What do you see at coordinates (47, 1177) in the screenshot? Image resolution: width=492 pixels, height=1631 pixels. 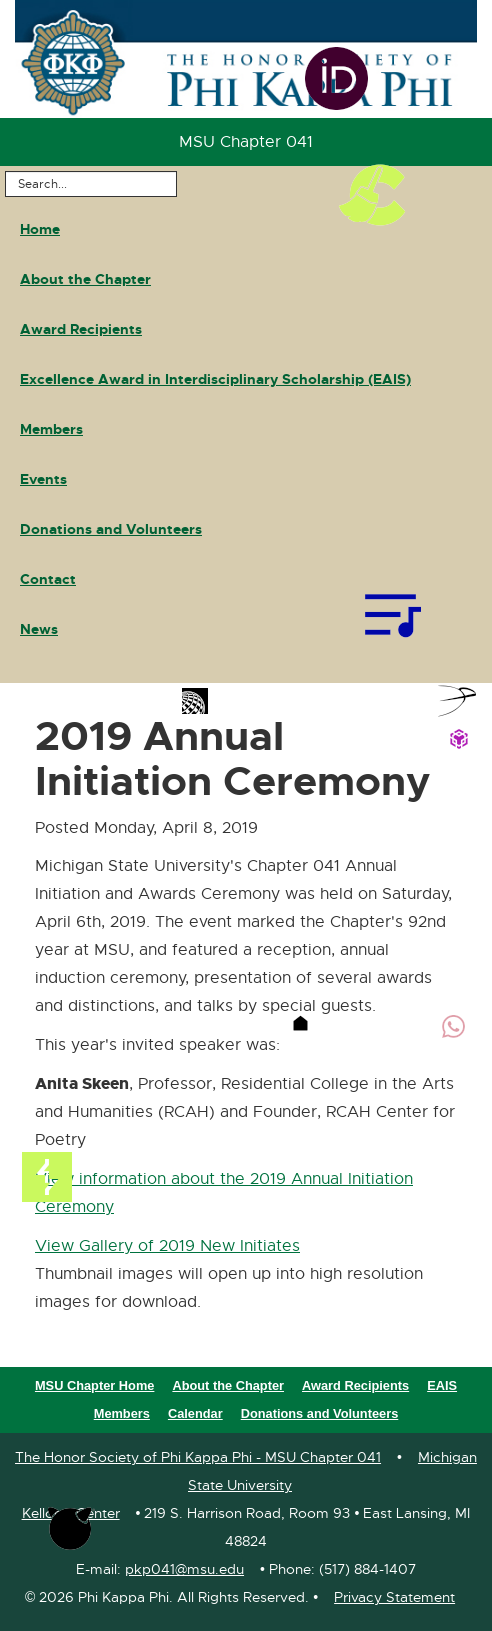 I see `open Burp Suite application` at bounding box center [47, 1177].